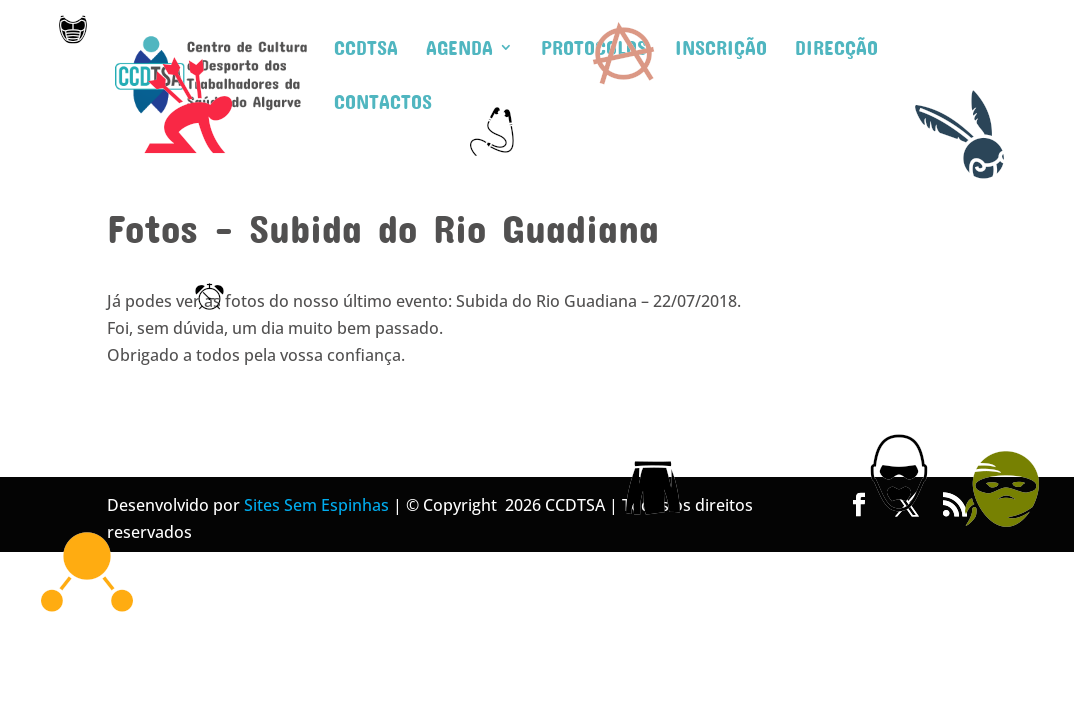 The image size is (1074, 720). Describe the element at coordinates (492, 131) in the screenshot. I see `connect to wireless earbuds` at that location.